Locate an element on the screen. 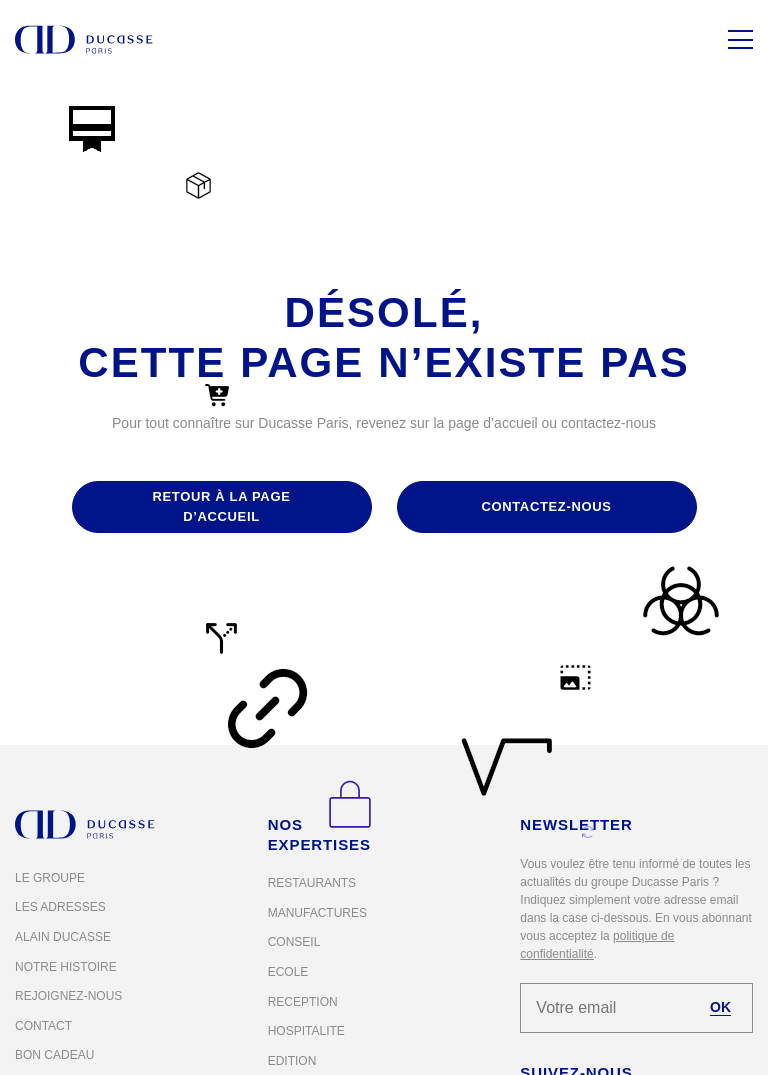 The height and width of the screenshot is (1075, 768). view membership card or subscription details is located at coordinates (92, 129).